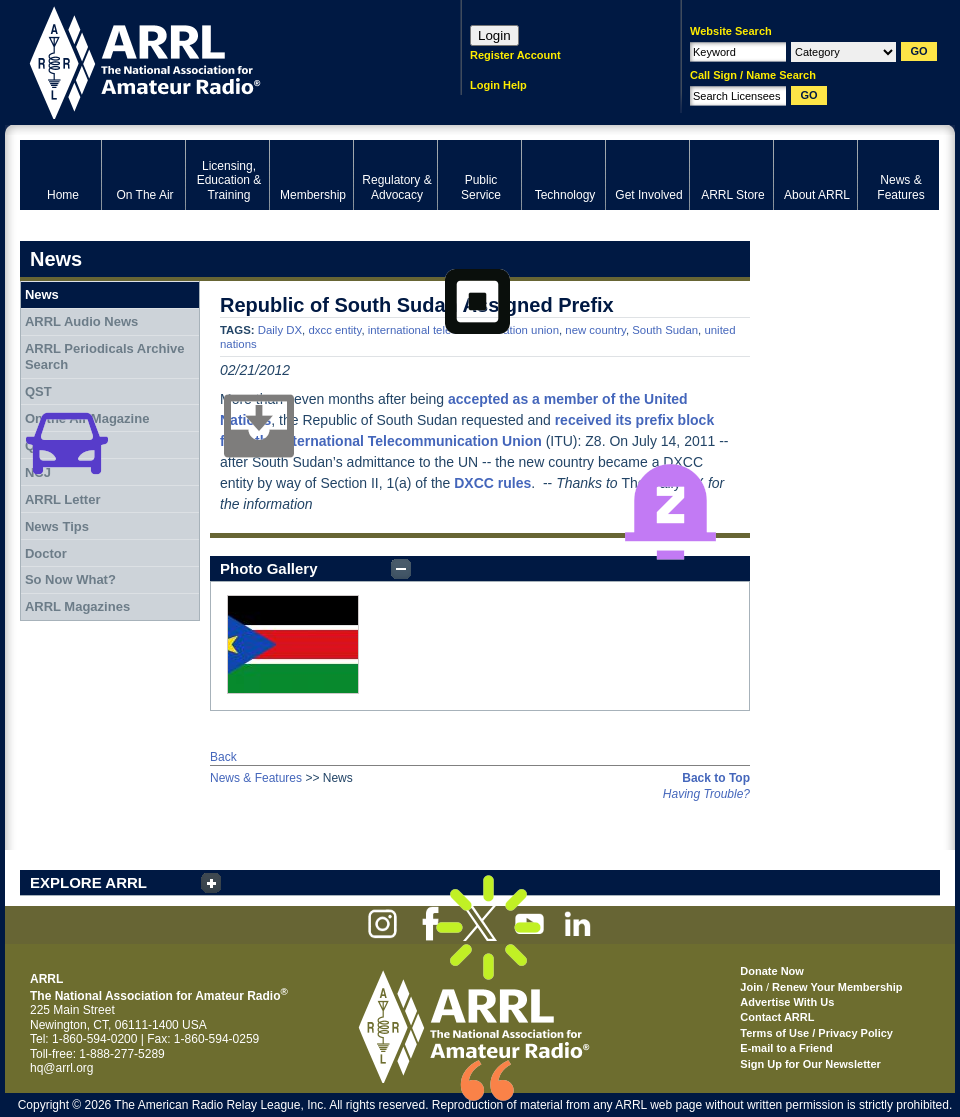  Describe the element at coordinates (487, 1081) in the screenshot. I see `insert a block quote` at that location.